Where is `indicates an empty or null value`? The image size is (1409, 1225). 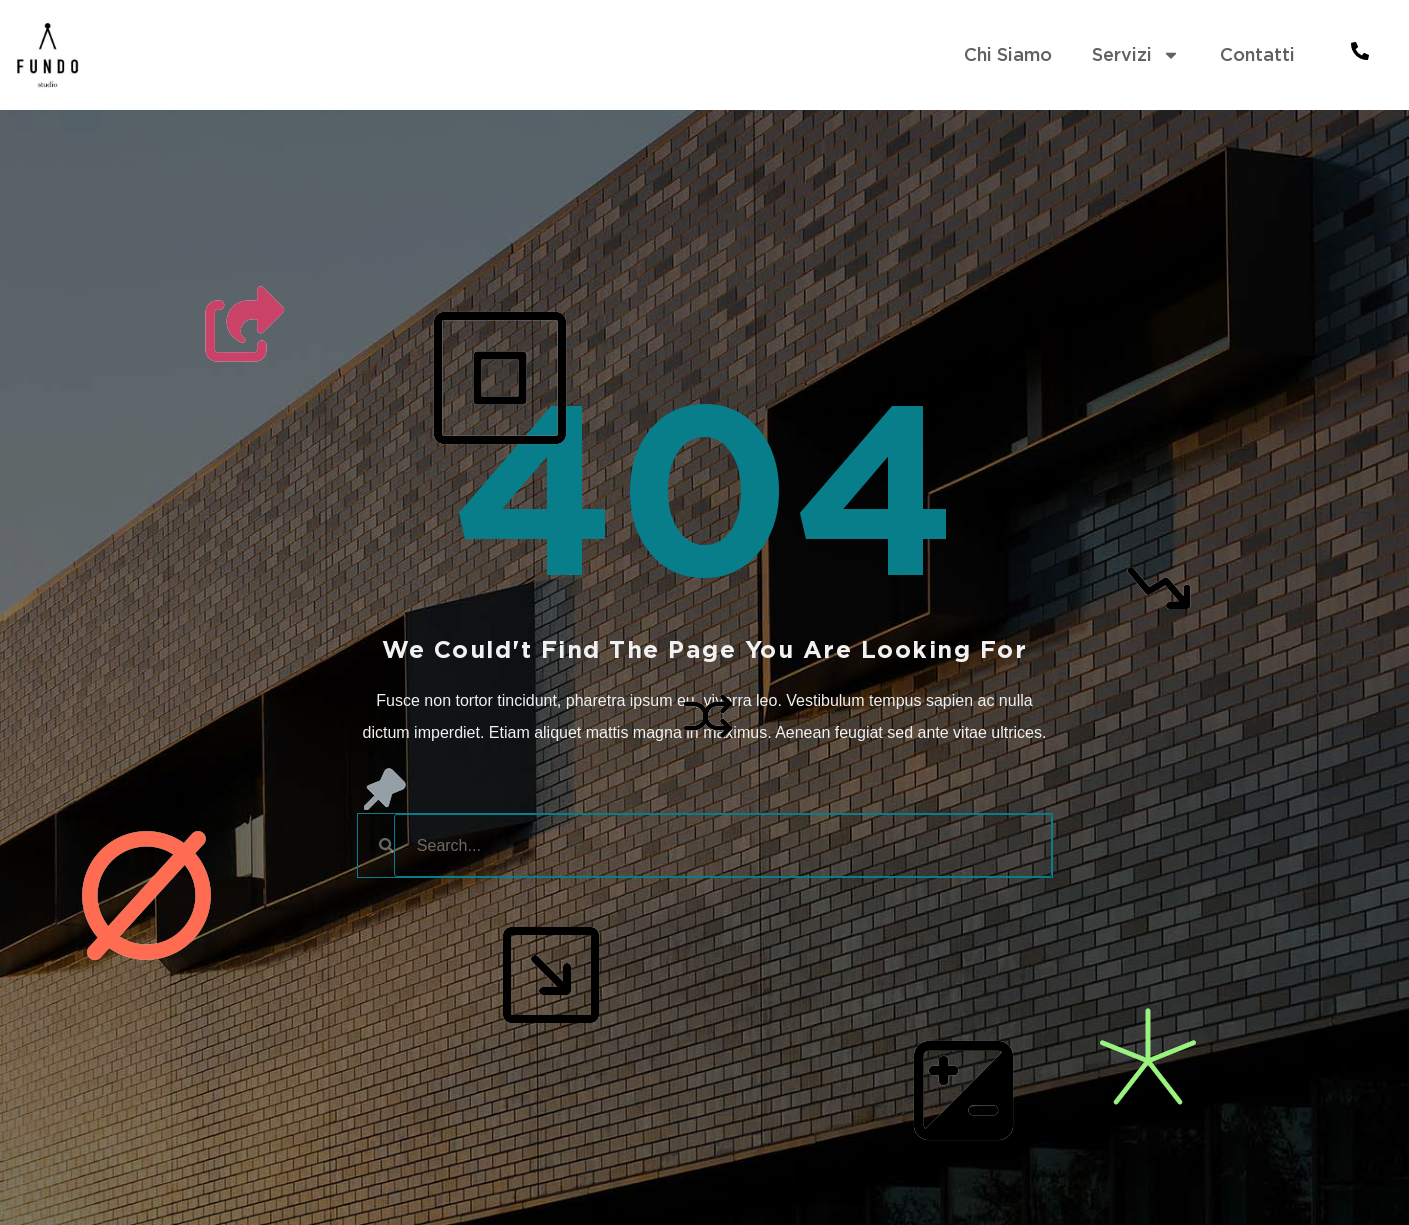 indicates an empty or null value is located at coordinates (146, 895).